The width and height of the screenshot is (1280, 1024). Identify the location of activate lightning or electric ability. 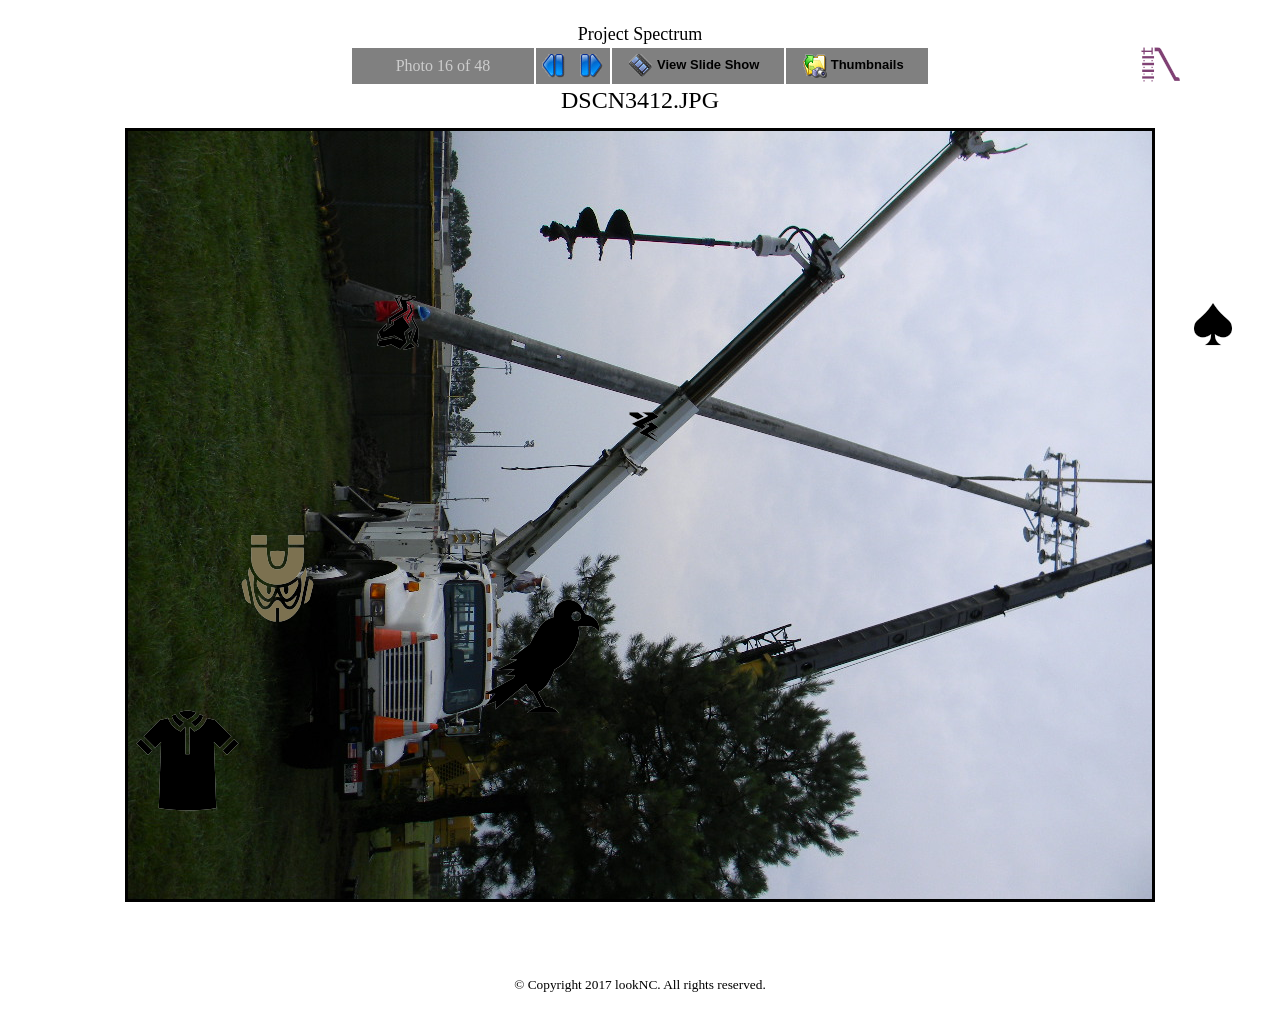
(644, 427).